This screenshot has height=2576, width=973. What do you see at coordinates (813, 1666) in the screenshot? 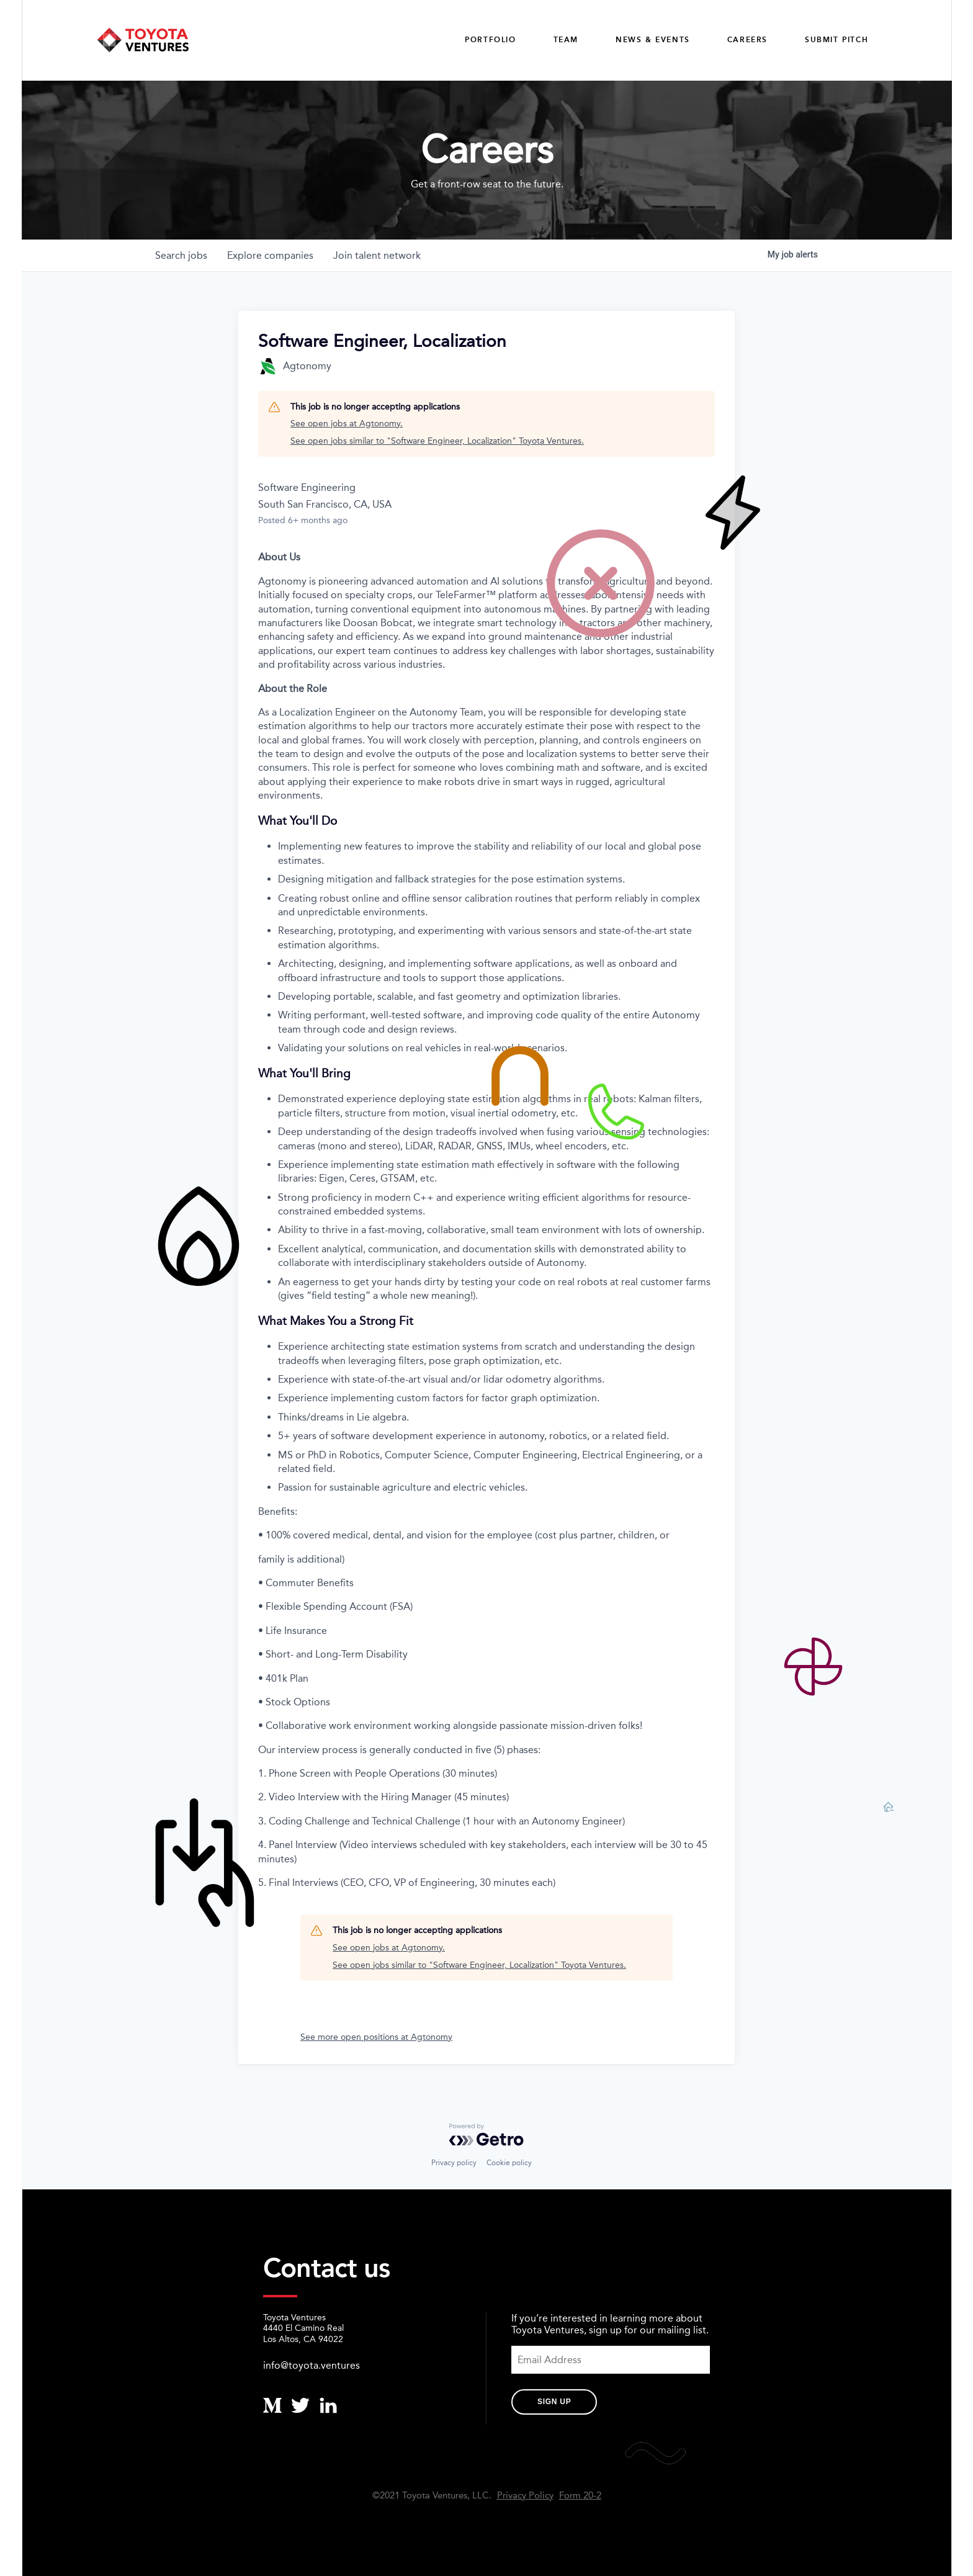
I see `open google photos app` at bounding box center [813, 1666].